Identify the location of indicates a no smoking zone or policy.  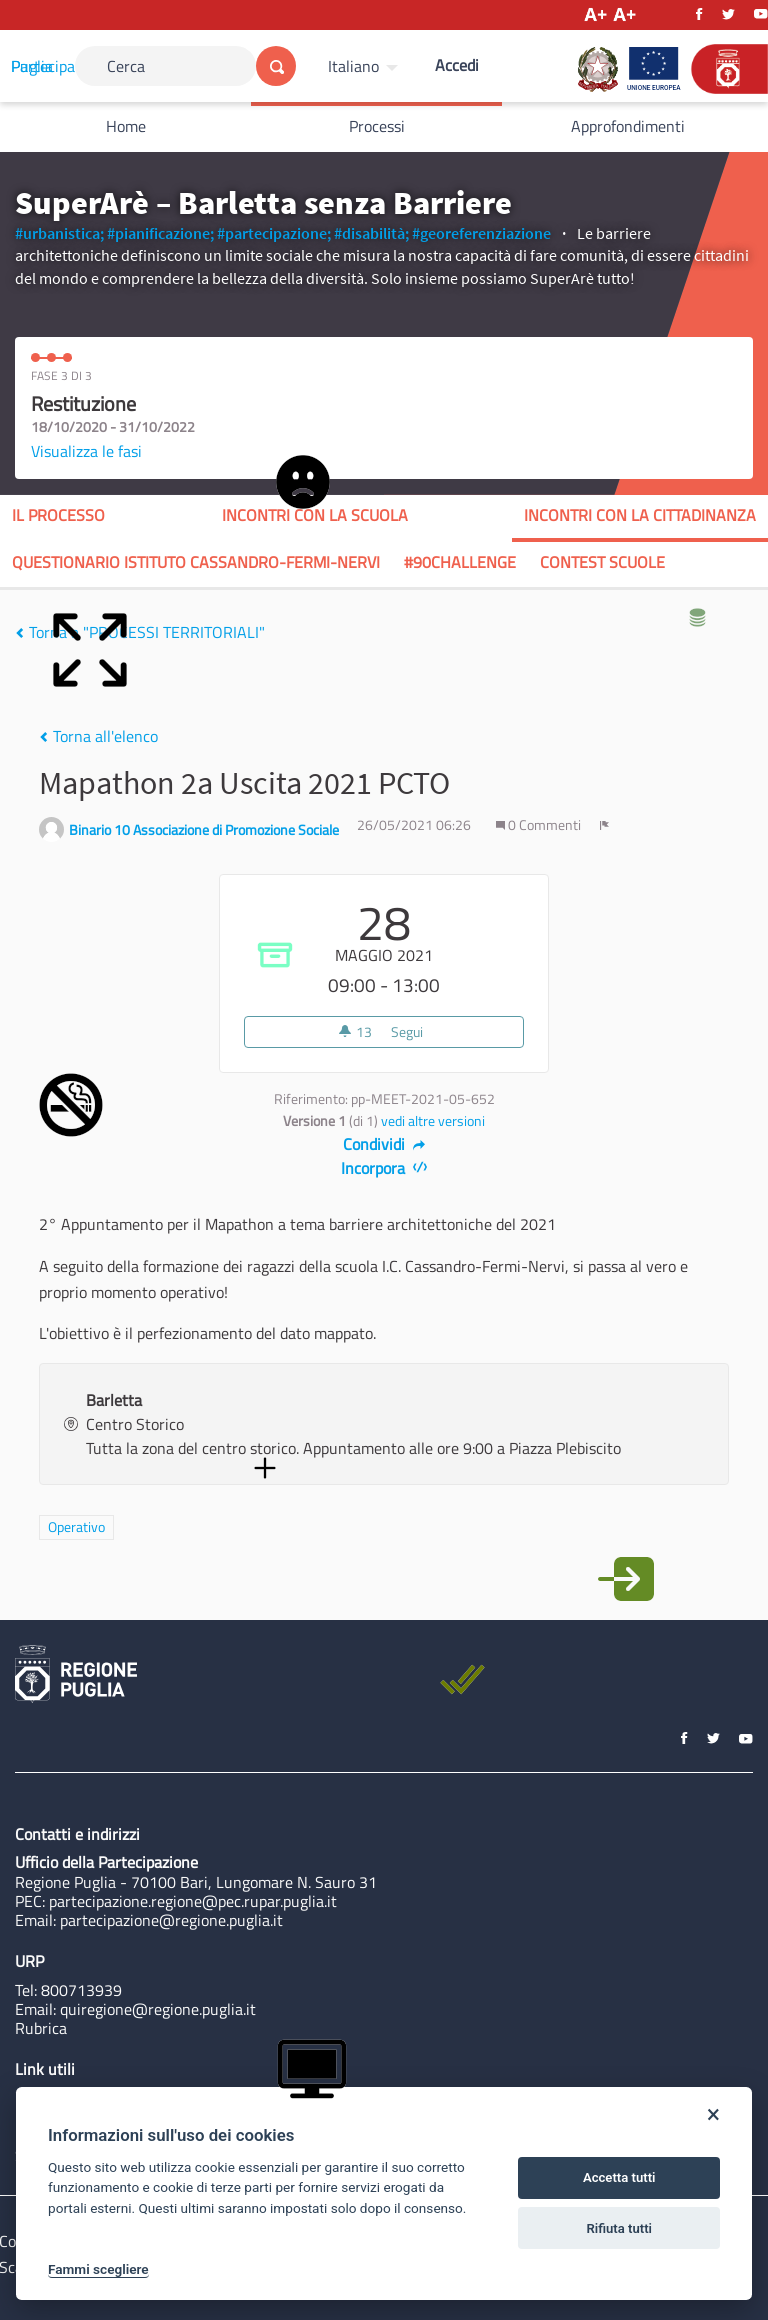
(71, 1105).